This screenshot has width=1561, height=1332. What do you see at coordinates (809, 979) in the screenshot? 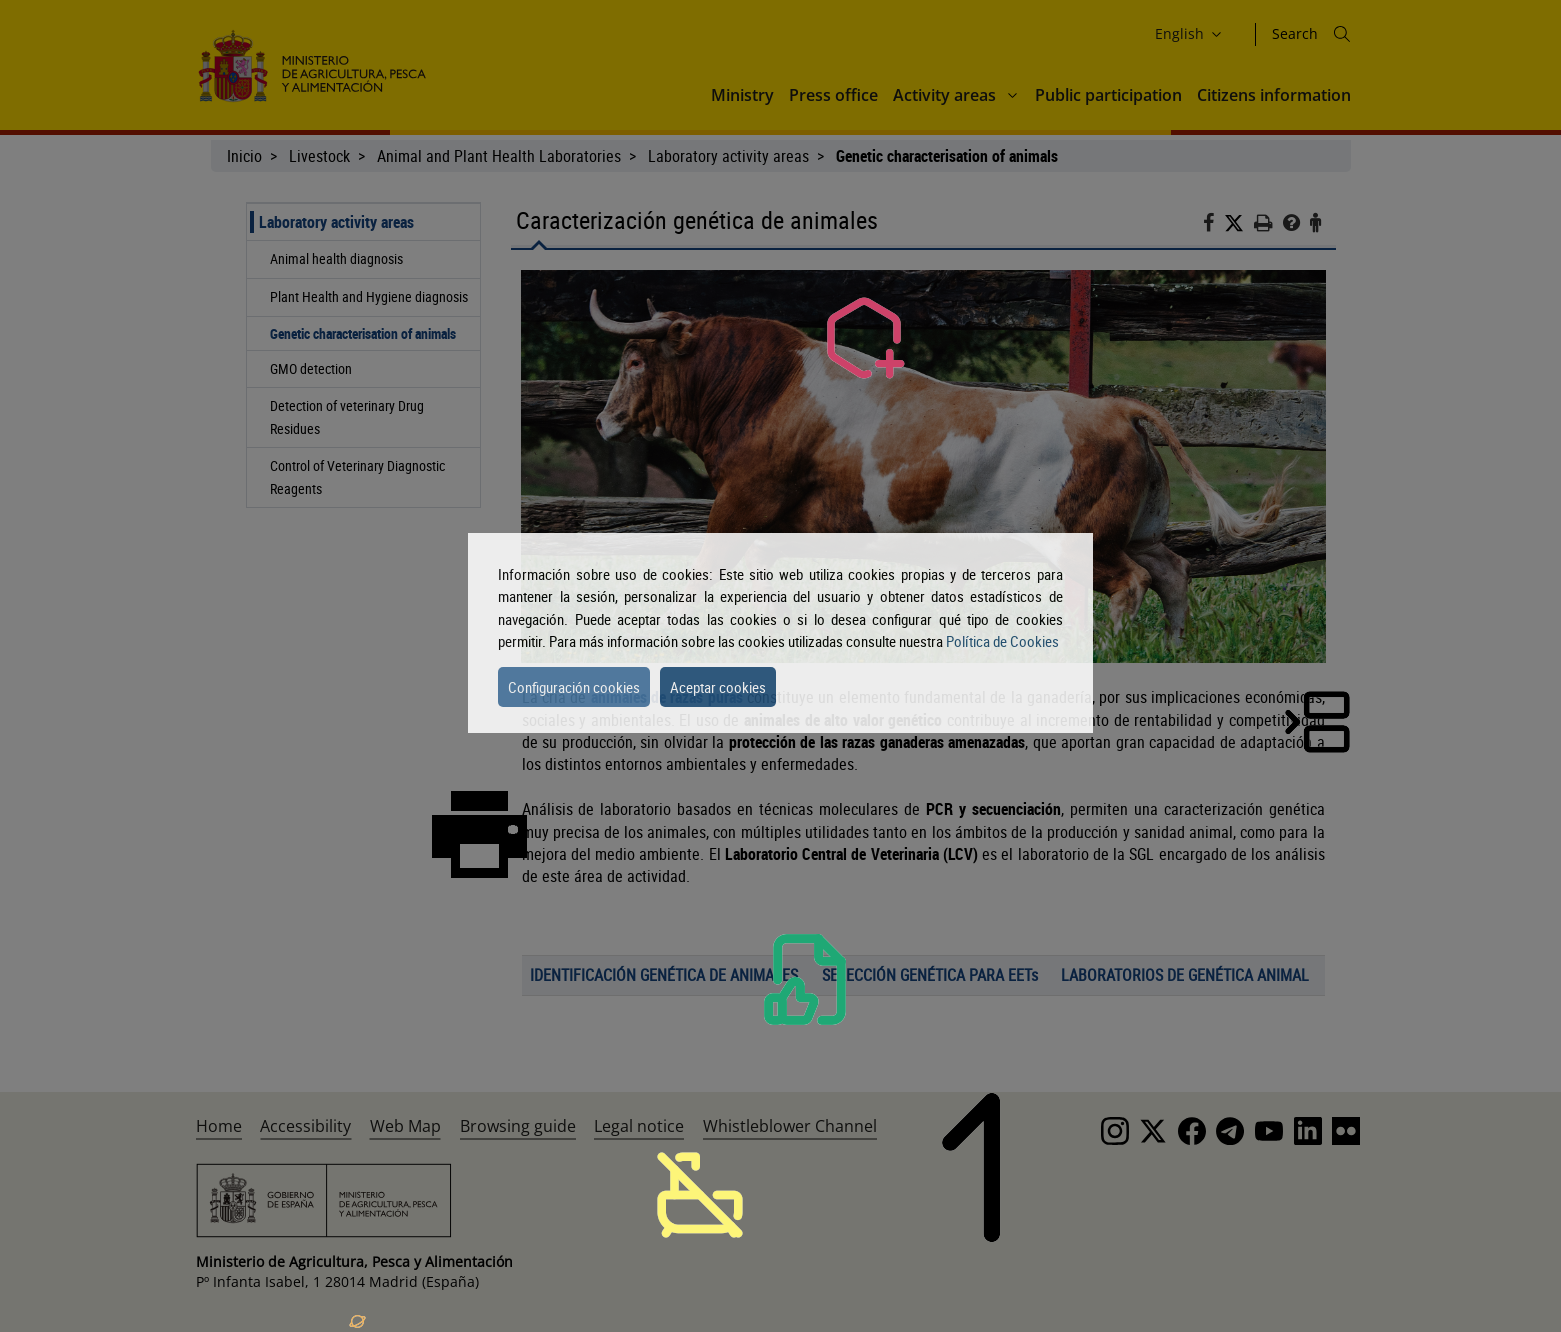
I see `like or approve a document` at bounding box center [809, 979].